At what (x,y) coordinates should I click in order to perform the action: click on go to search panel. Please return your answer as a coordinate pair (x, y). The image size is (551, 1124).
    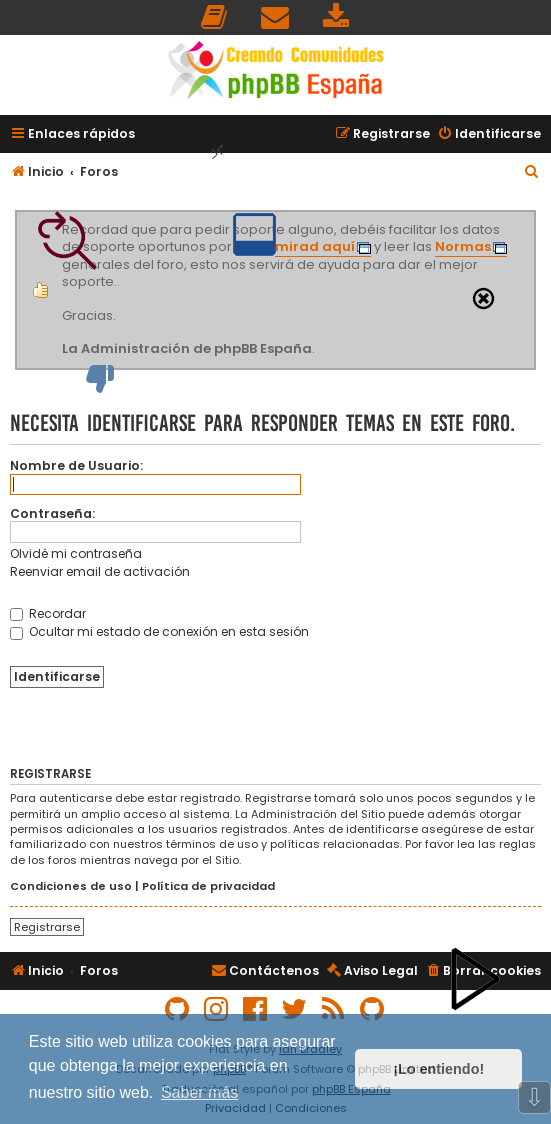
    Looking at the image, I should click on (69, 242).